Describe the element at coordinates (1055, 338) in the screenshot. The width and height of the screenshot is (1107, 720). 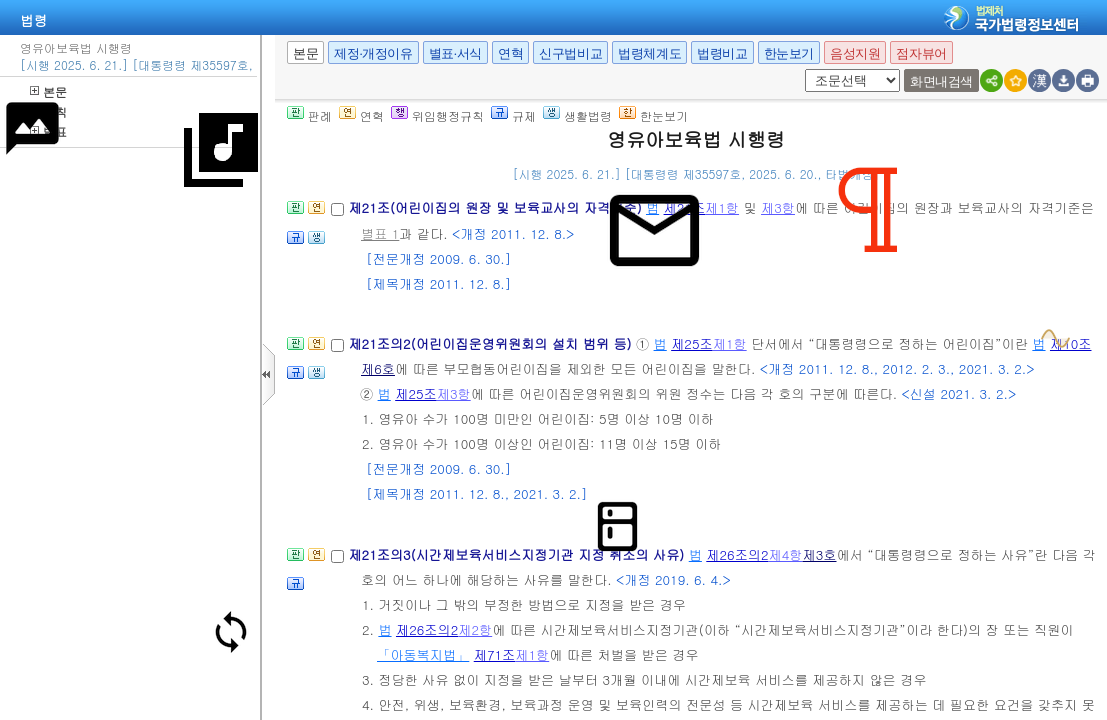
I see `adjust audio or sound wave settings` at that location.